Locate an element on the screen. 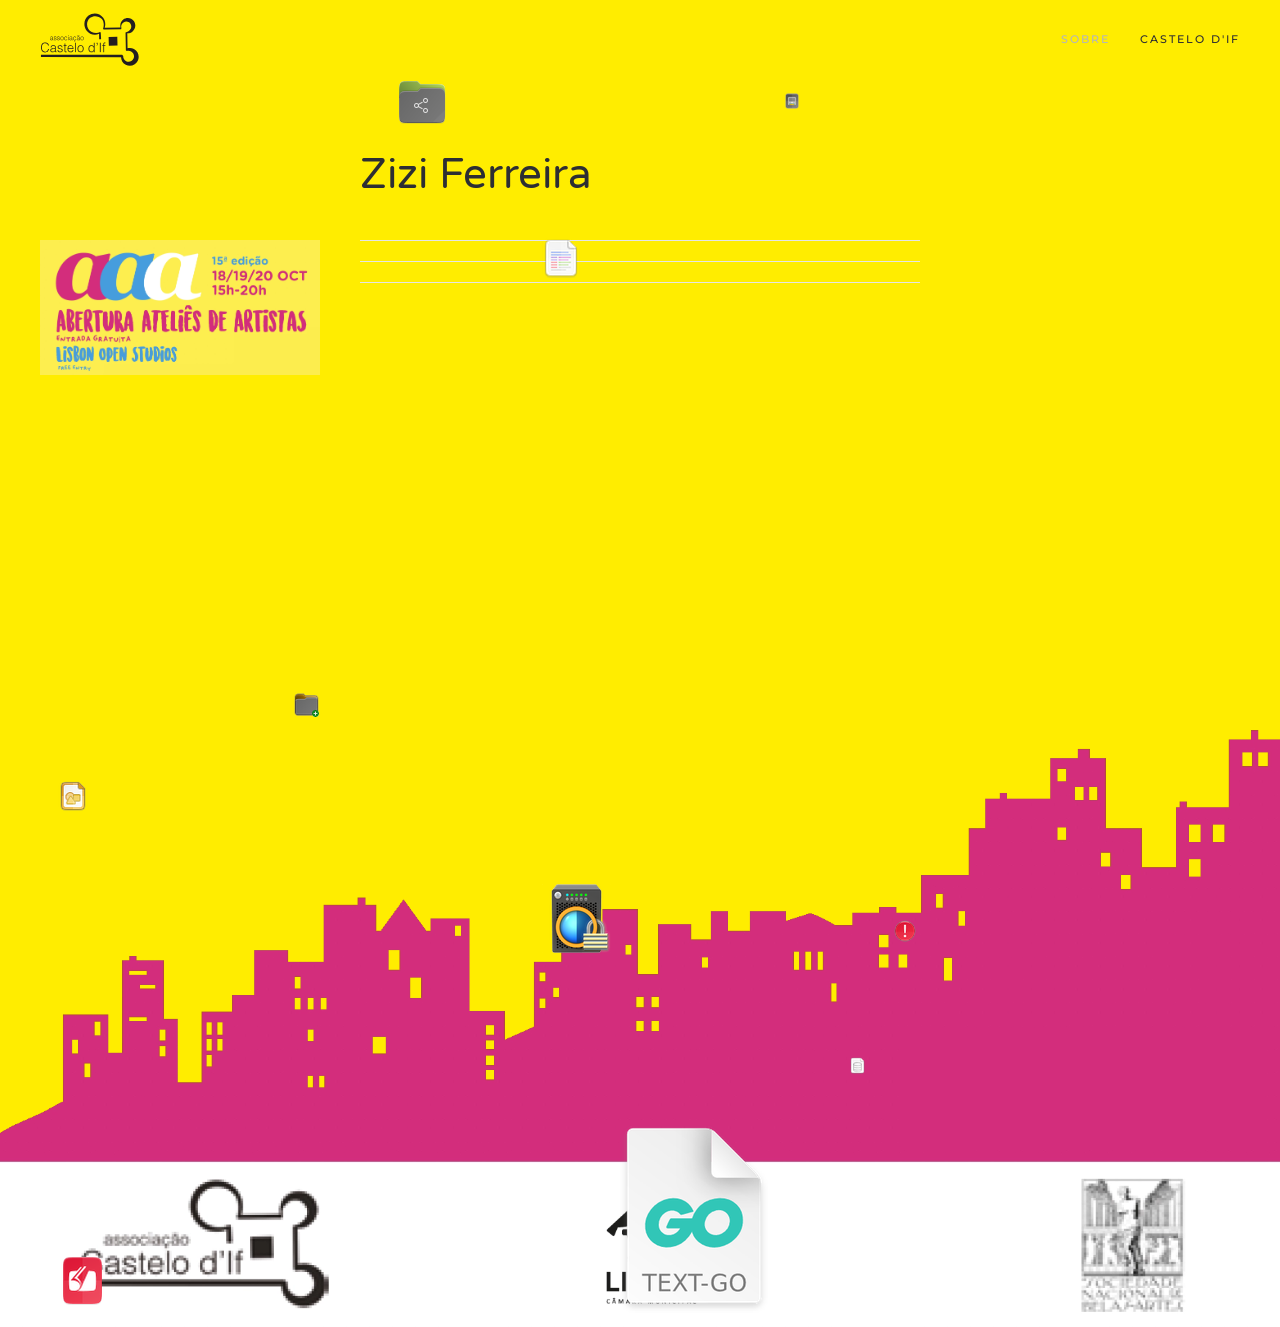  an eps vector file is located at coordinates (82, 1280).